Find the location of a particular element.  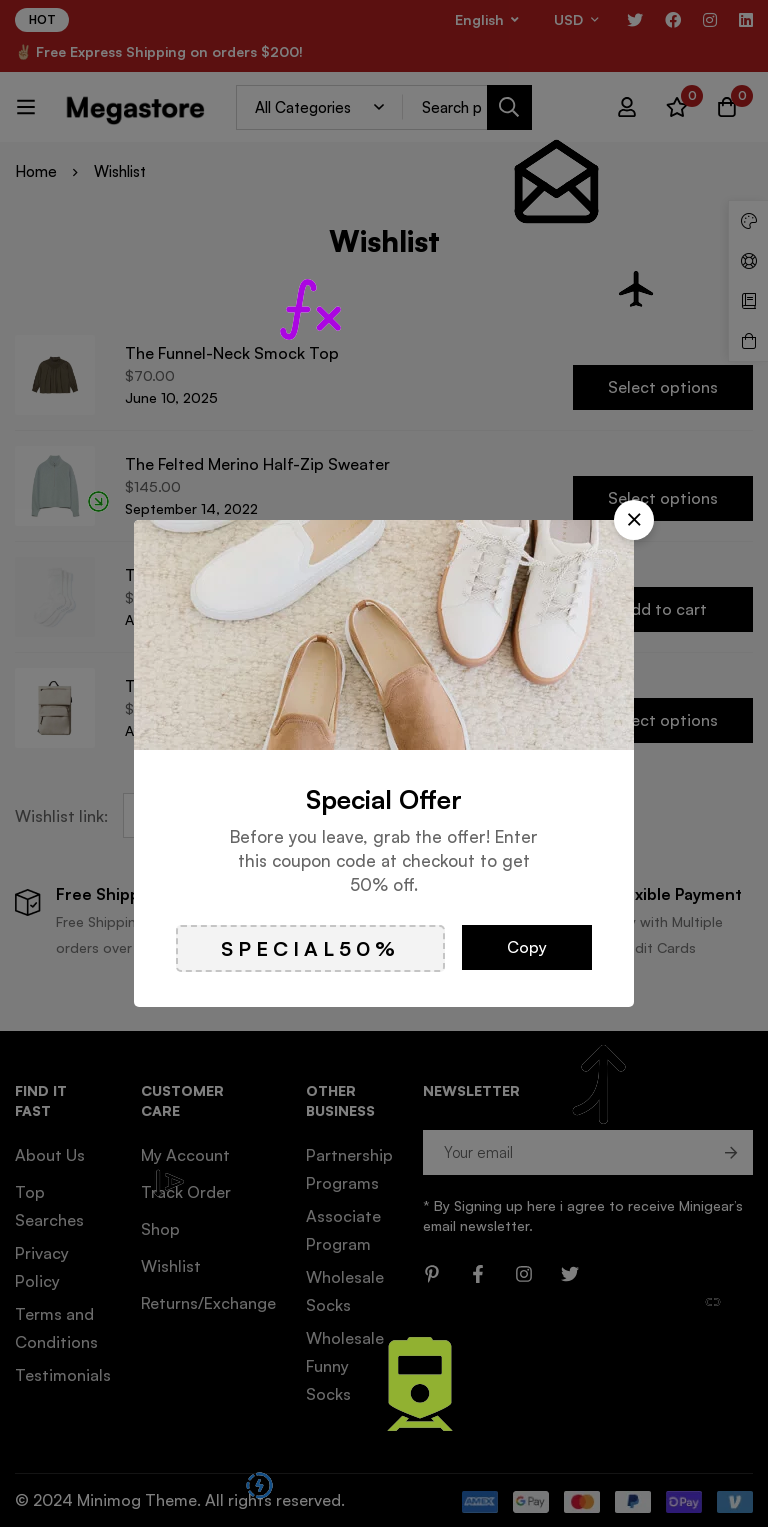

rotate text direction downward is located at coordinates (168, 1183).